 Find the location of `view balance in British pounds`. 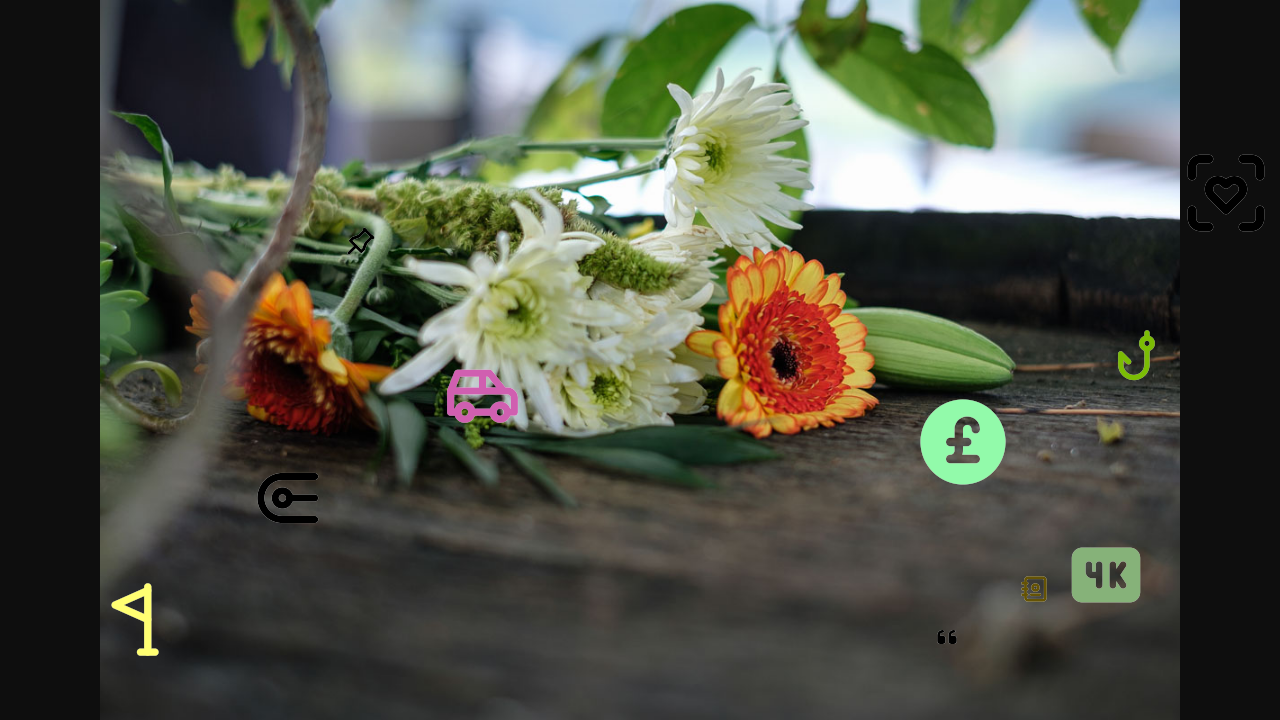

view balance in British pounds is located at coordinates (963, 442).